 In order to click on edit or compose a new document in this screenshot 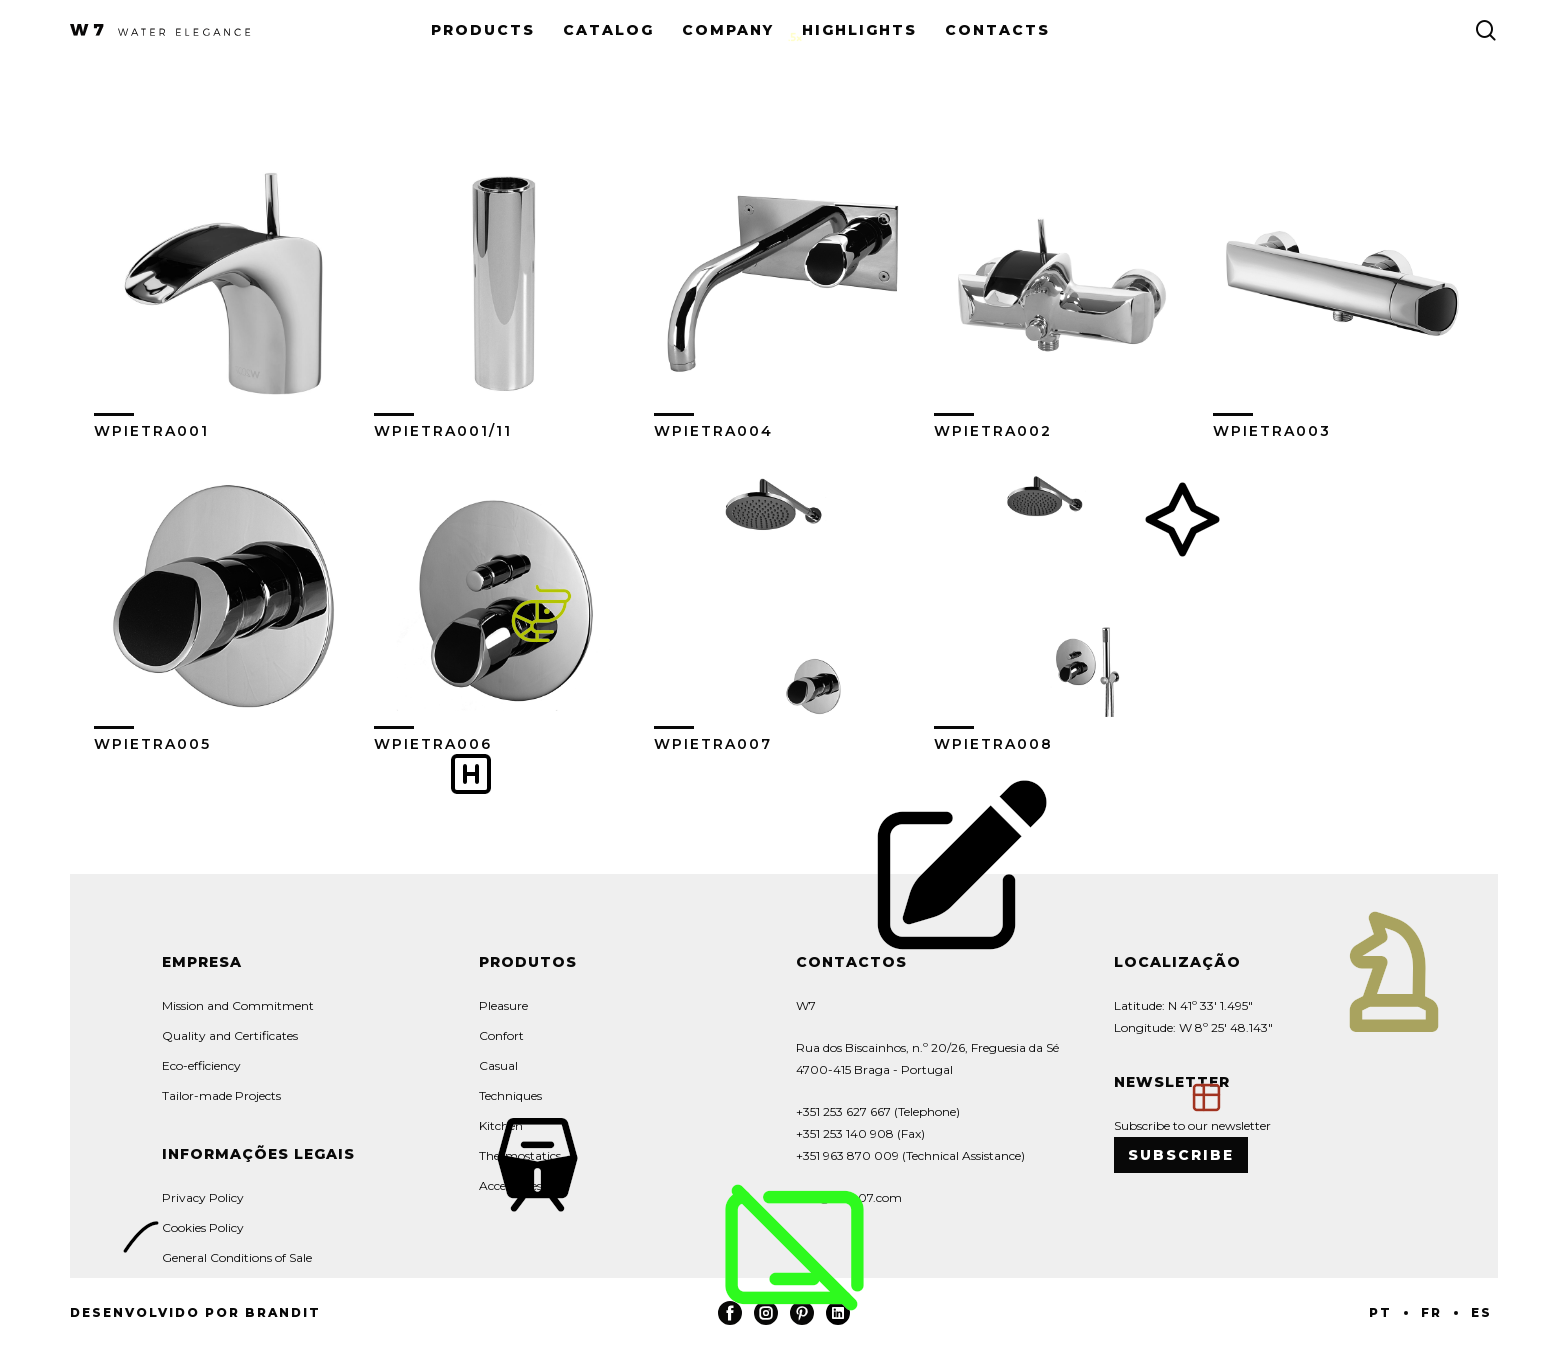, I will do `click(959, 868)`.